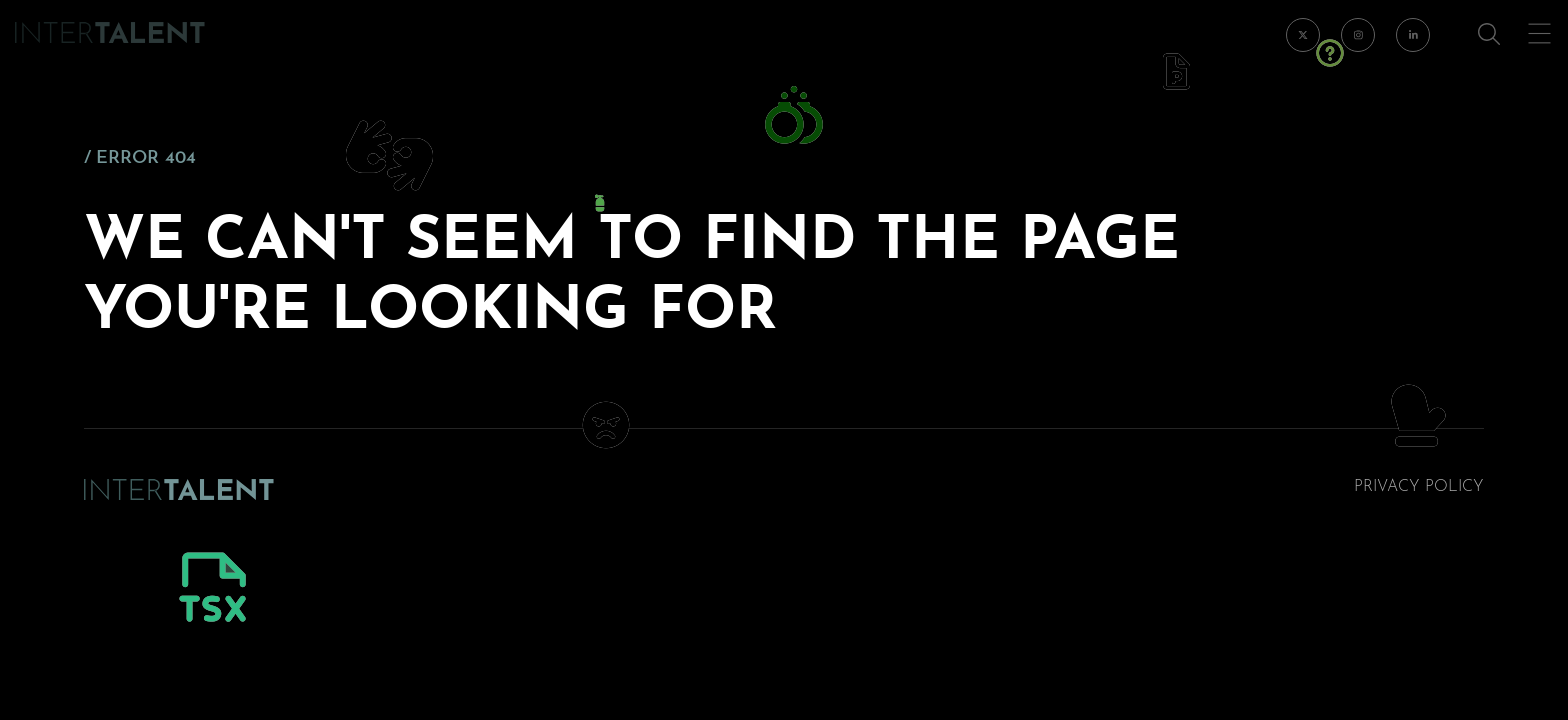 The width and height of the screenshot is (1568, 720). Describe the element at coordinates (214, 590) in the screenshot. I see `a TypeScript React component file` at that location.